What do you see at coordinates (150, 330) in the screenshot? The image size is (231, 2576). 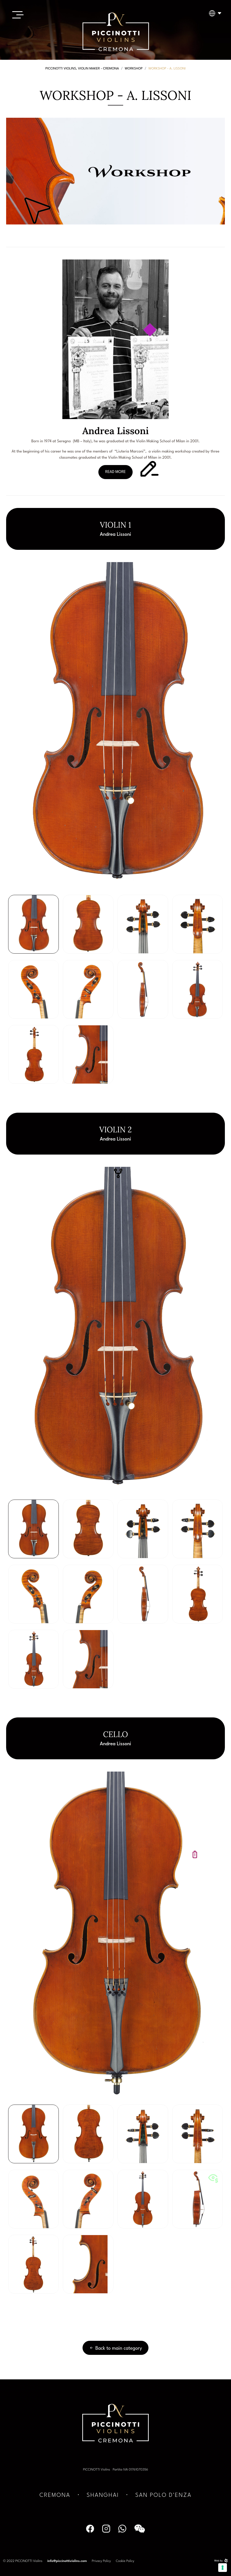 I see `indicates premium or luxury status` at bounding box center [150, 330].